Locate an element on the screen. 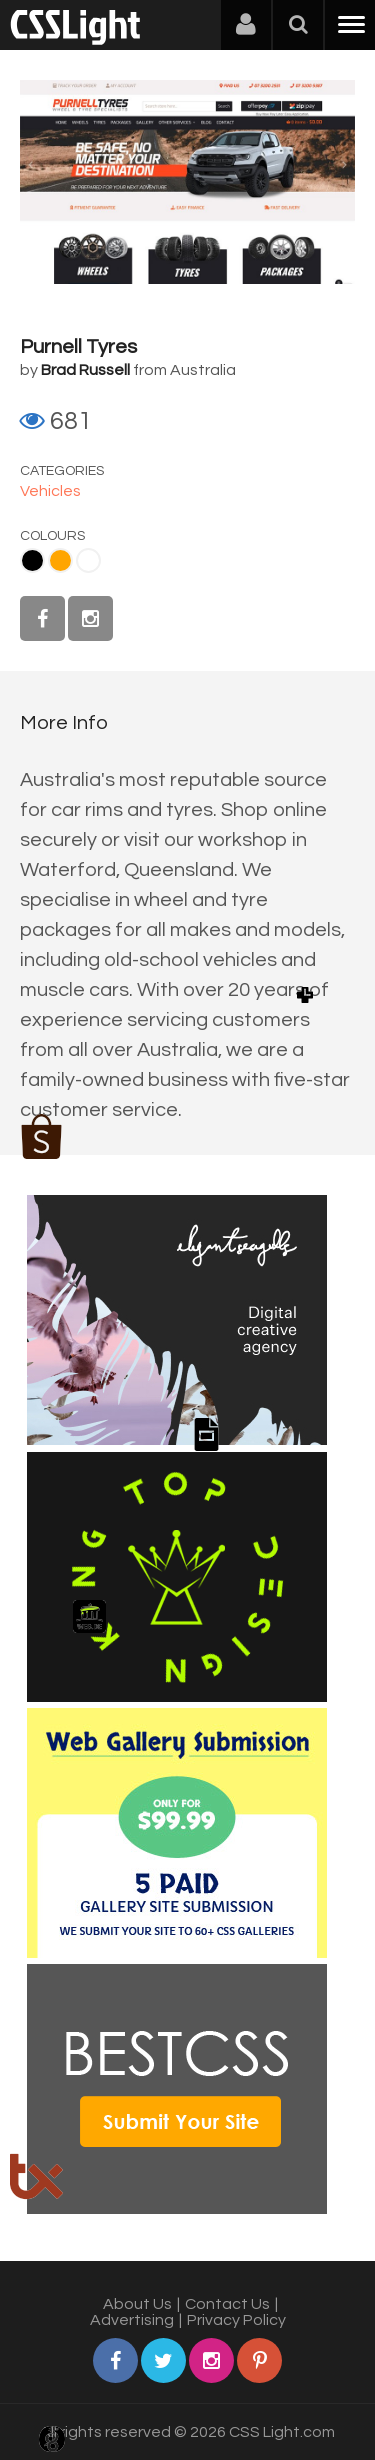  open RescueTime app is located at coordinates (305, 995).